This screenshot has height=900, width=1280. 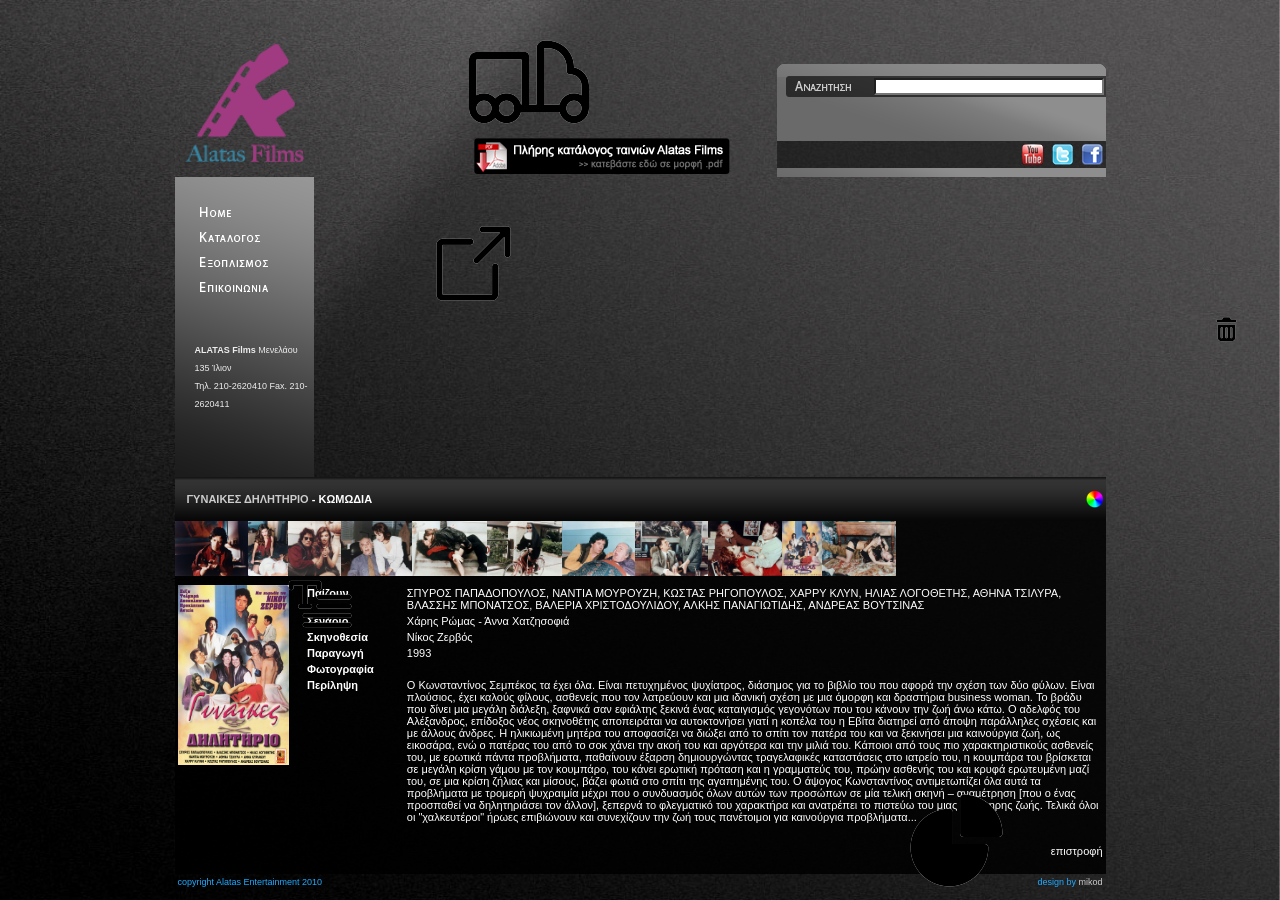 I want to click on track shipment or delivery status, so click(x=529, y=82).